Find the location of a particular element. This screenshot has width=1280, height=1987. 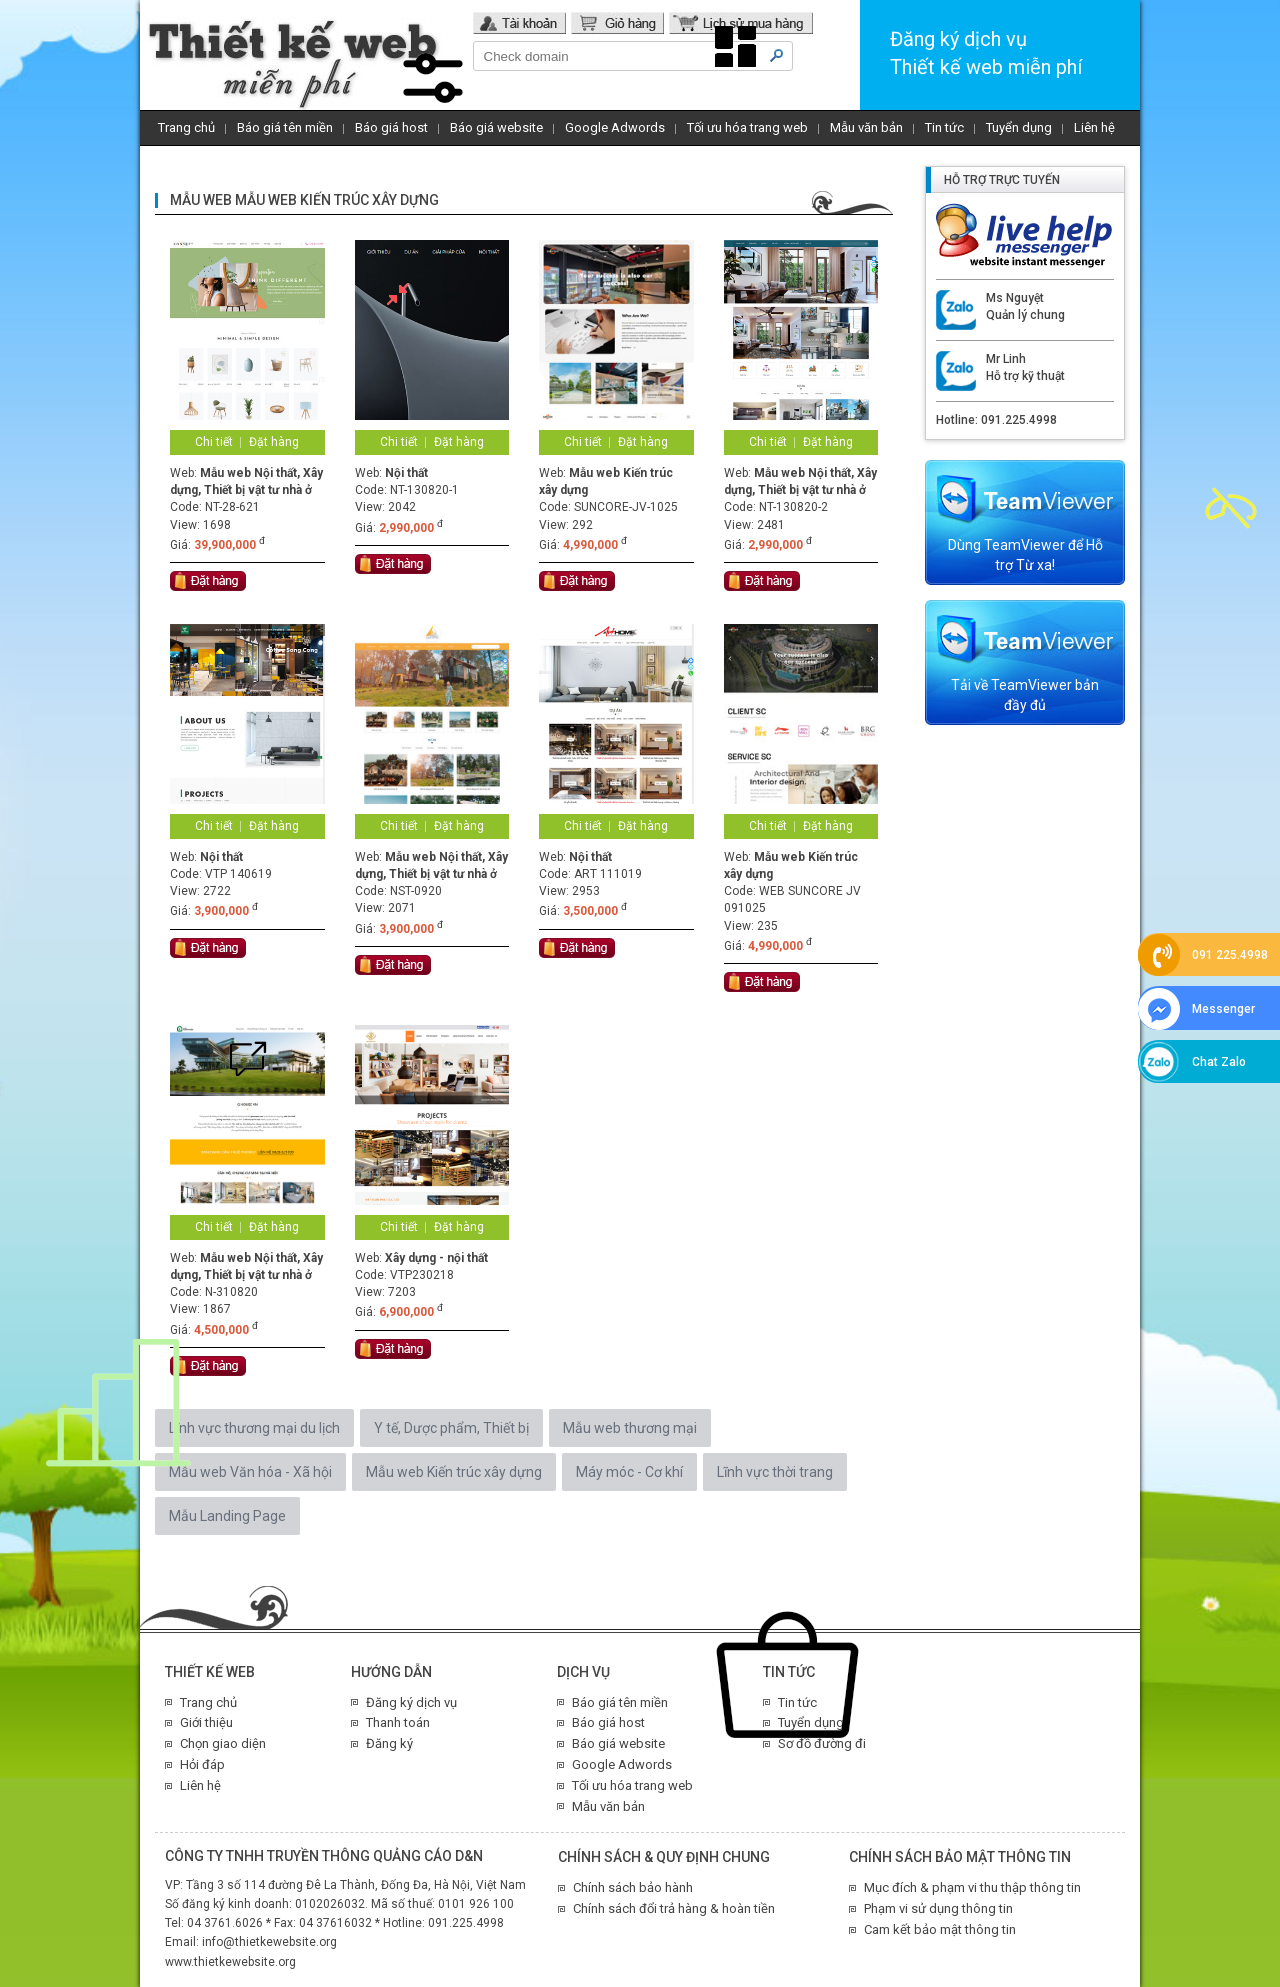

access the dashboard overview is located at coordinates (735, 46).